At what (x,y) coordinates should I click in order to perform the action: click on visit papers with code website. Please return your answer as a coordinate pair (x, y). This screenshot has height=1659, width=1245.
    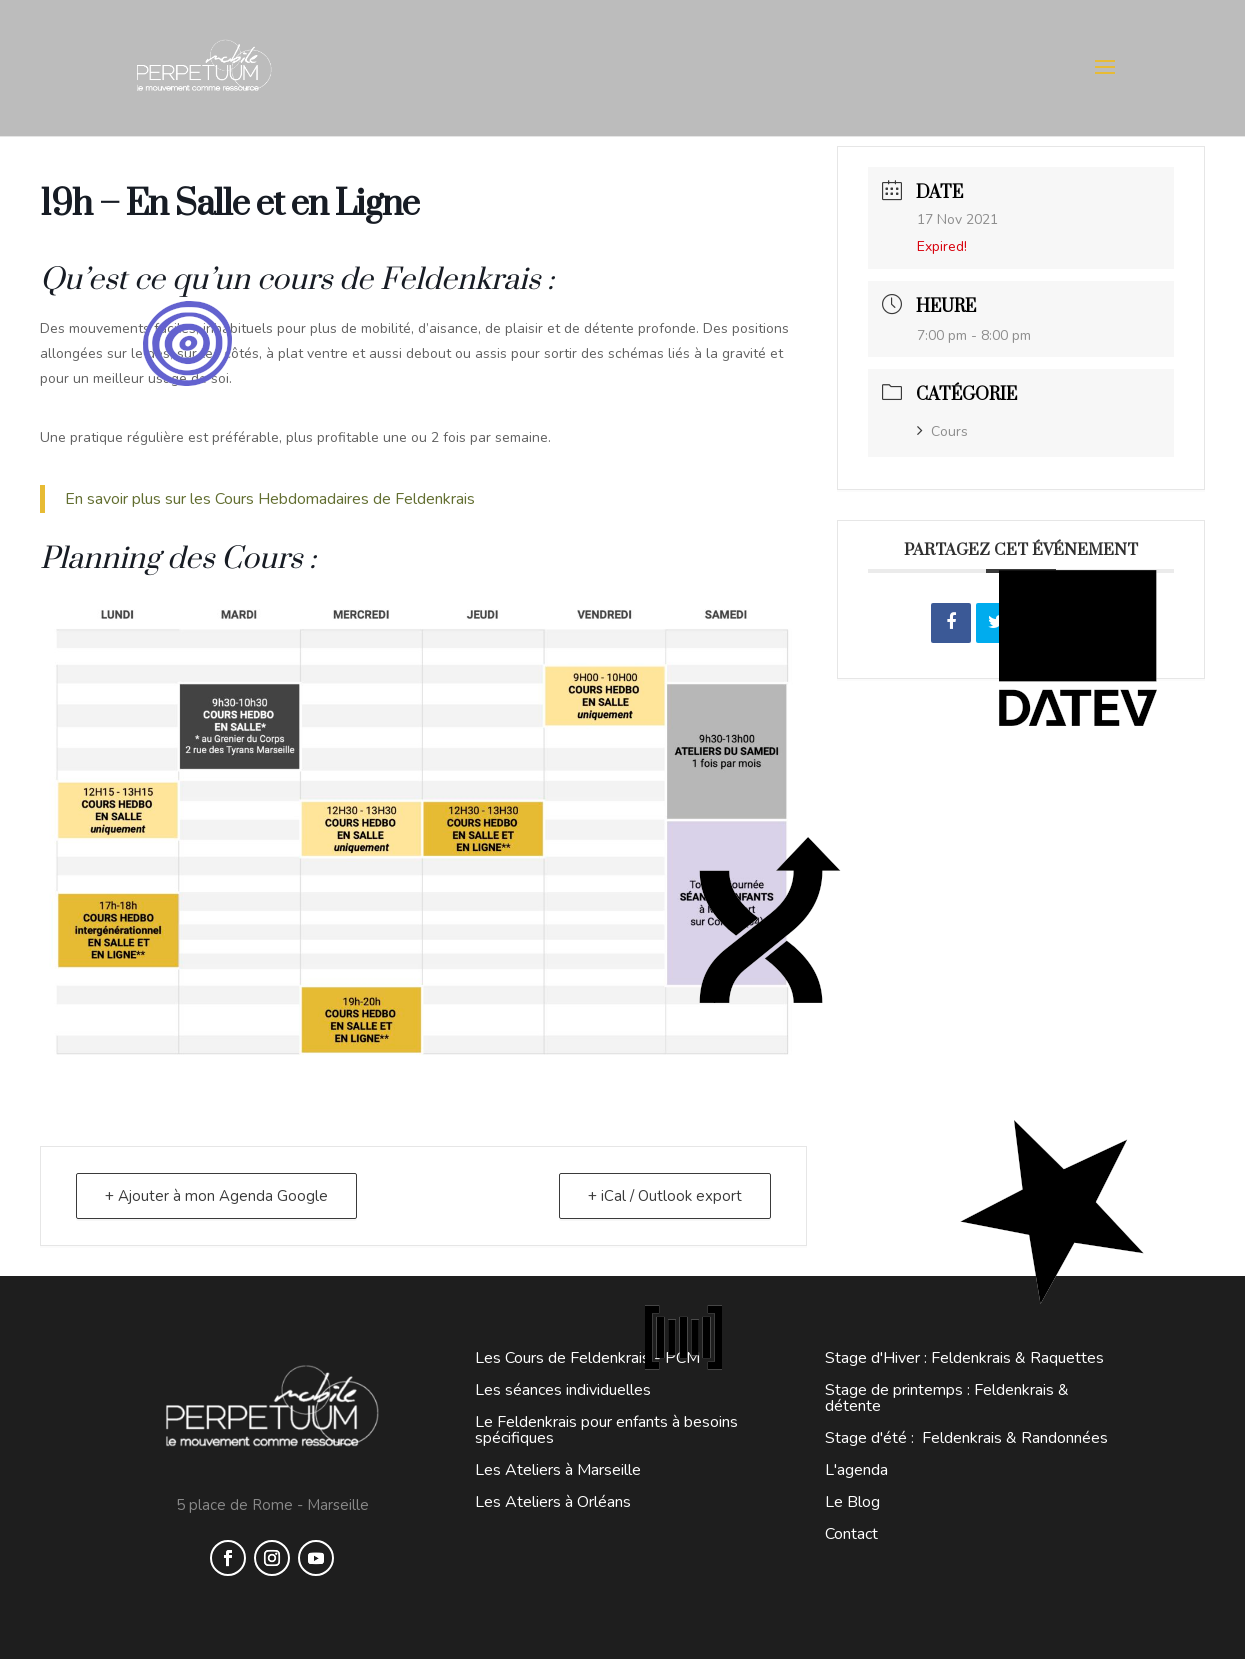
    Looking at the image, I should click on (683, 1337).